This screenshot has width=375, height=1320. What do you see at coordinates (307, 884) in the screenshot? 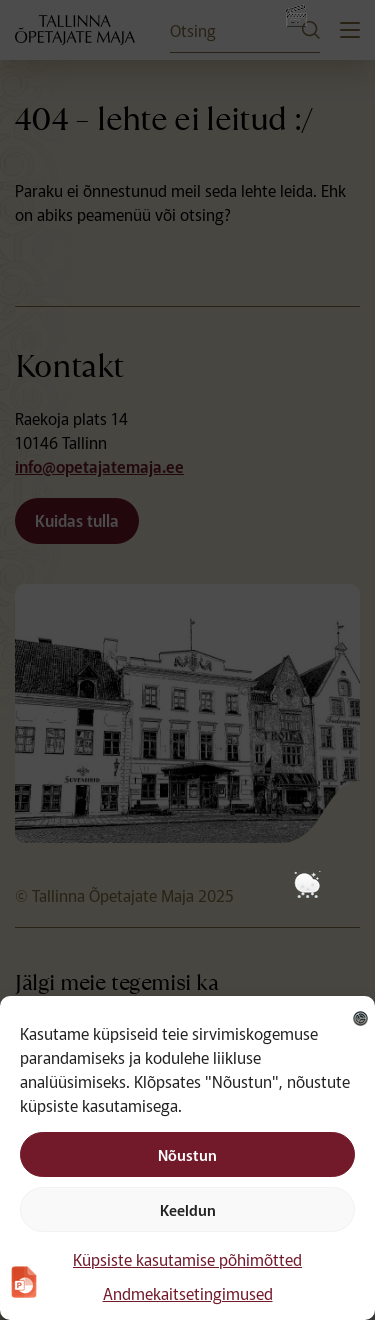
I see `indicates snowy weather conditions at night` at bounding box center [307, 884].